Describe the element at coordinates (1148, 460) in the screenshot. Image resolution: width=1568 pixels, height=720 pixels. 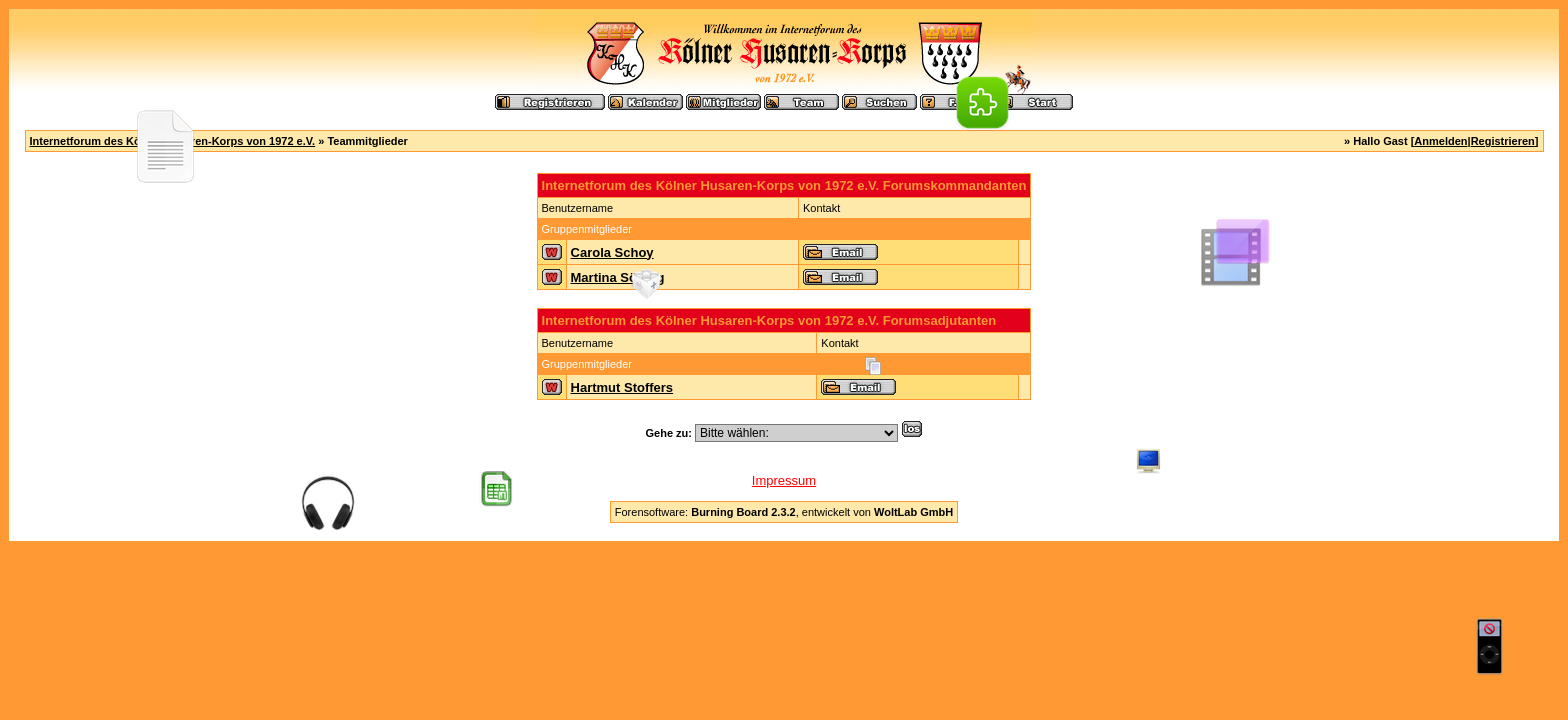
I see `connect to a windows PC or external computer` at that location.